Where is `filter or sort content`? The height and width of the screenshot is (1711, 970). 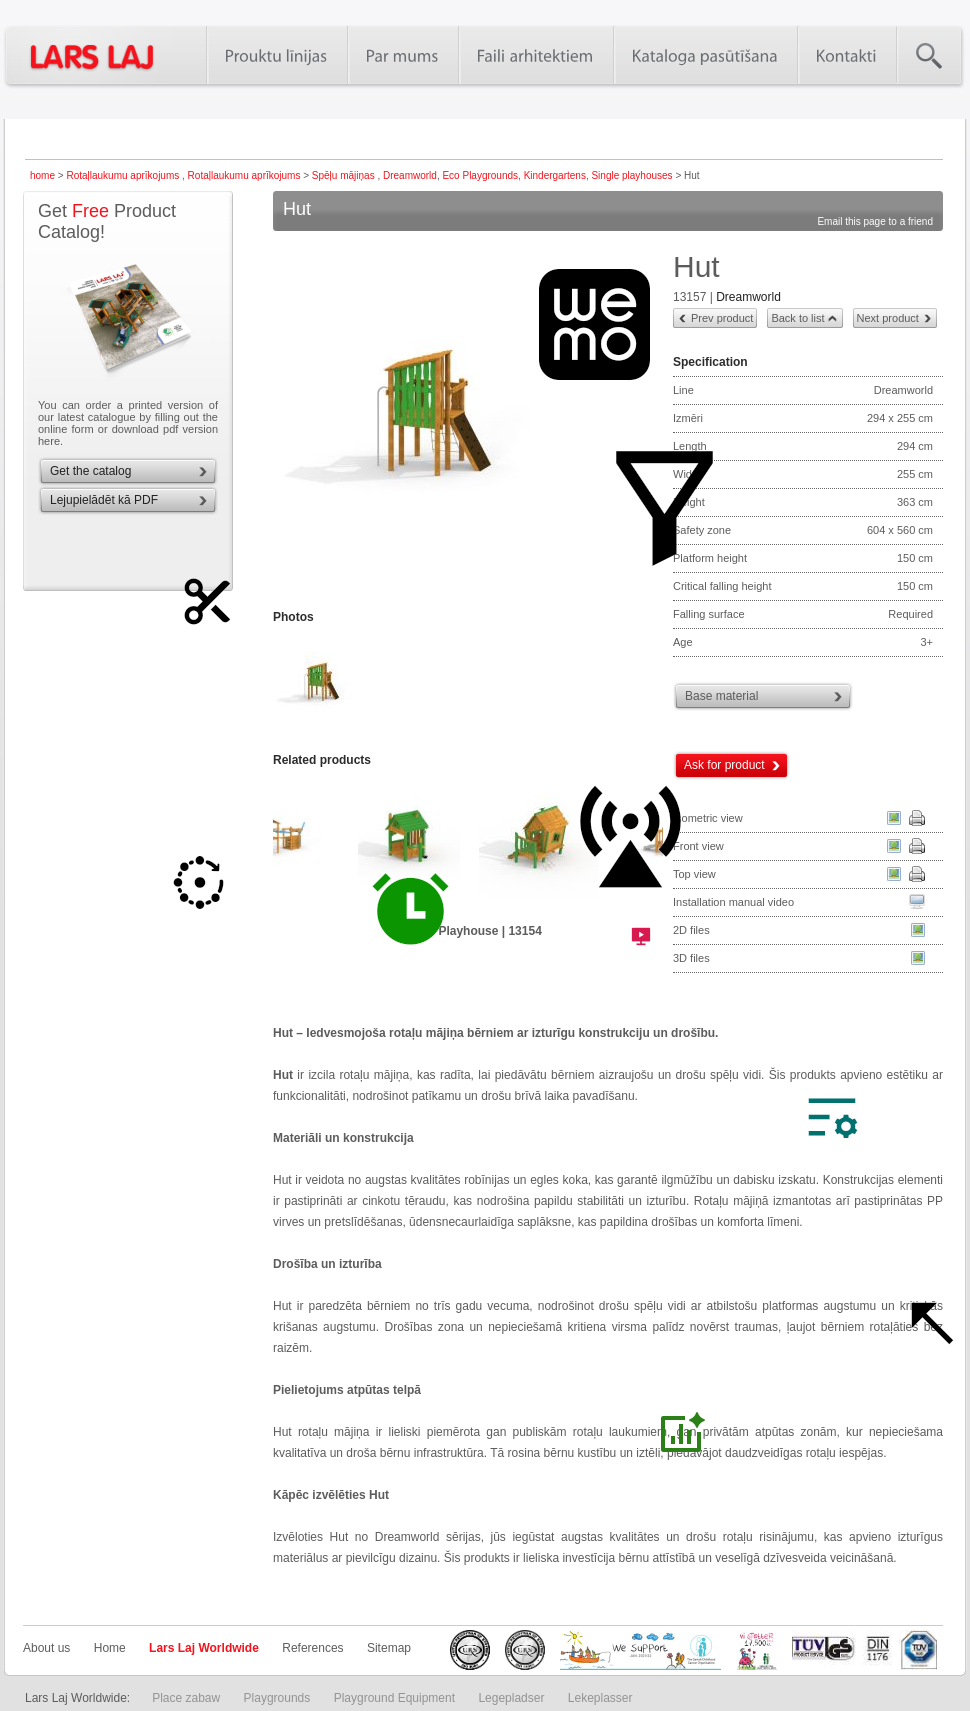 filter or sort content is located at coordinates (664, 505).